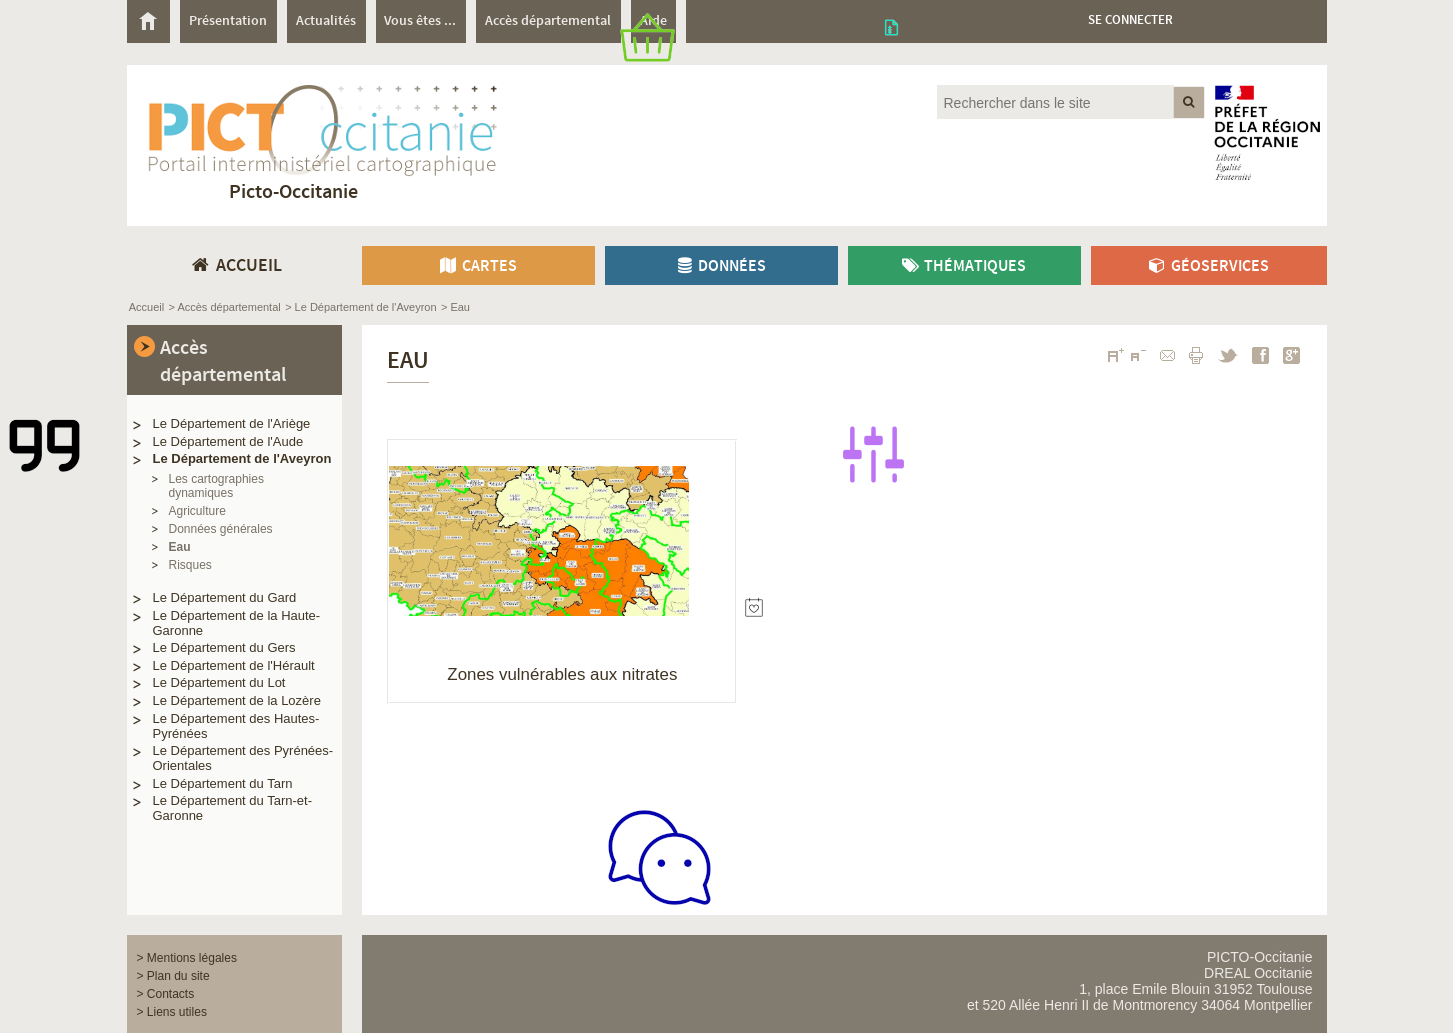  I want to click on adjust settings or preferences, so click(873, 454).